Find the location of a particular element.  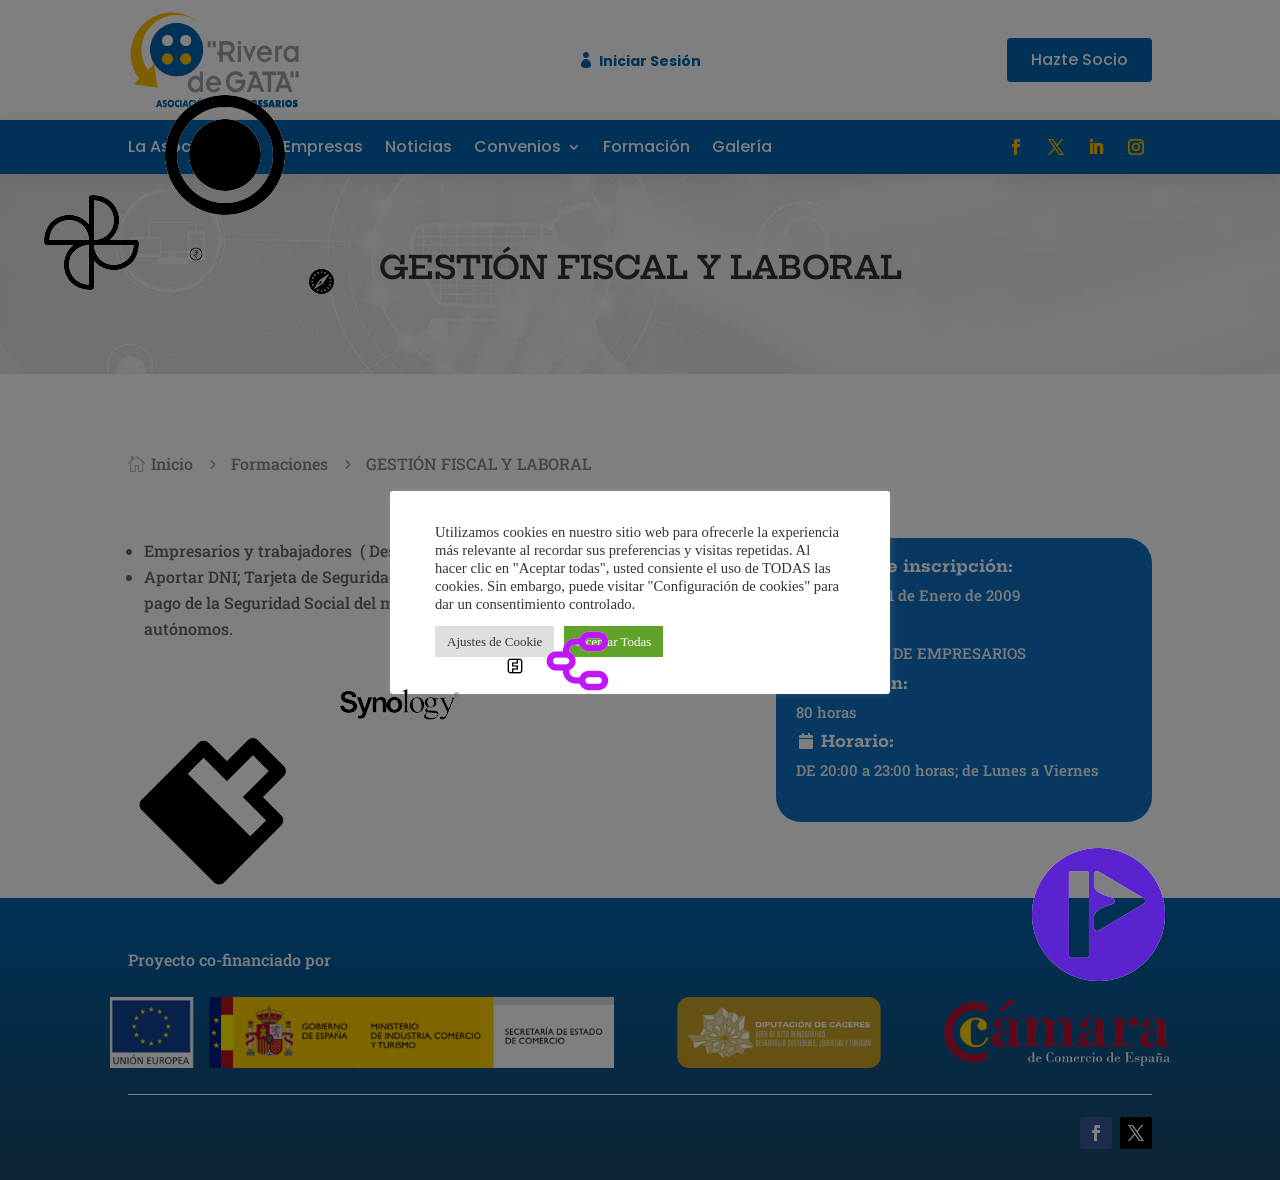

access brush or painting tools is located at coordinates (217, 807).